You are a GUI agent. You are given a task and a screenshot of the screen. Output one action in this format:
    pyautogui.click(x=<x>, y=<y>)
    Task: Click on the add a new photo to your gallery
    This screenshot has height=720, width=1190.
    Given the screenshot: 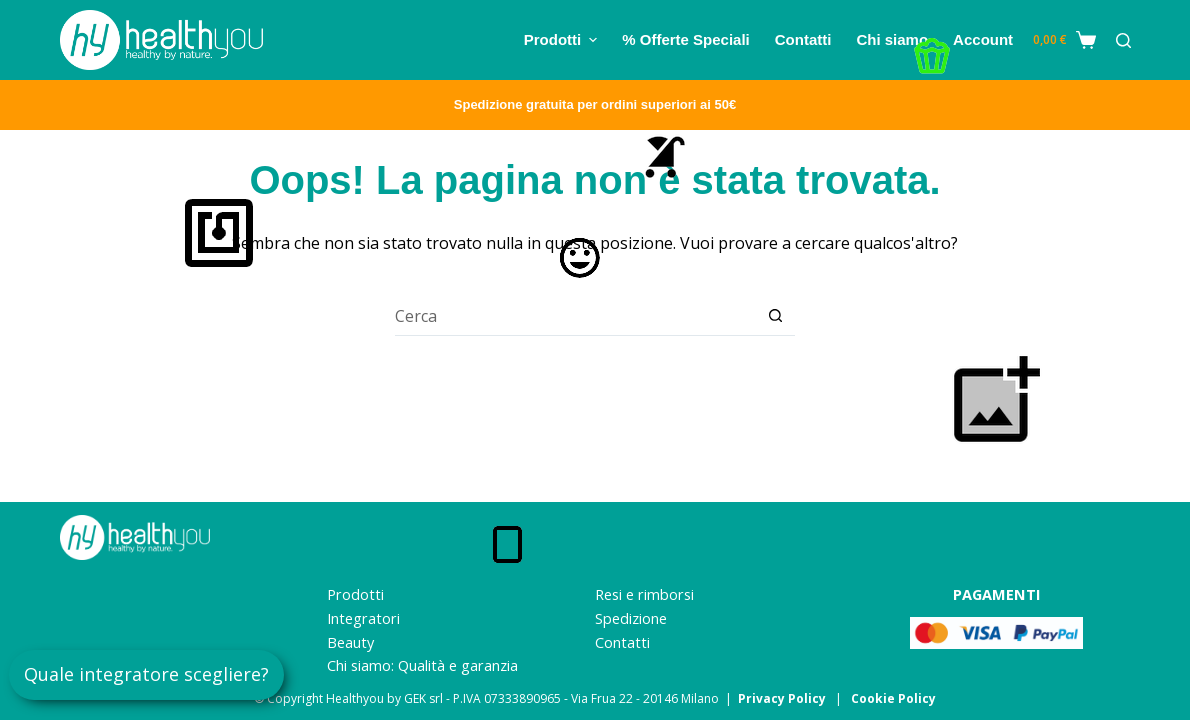 What is the action you would take?
    pyautogui.click(x=995, y=401)
    